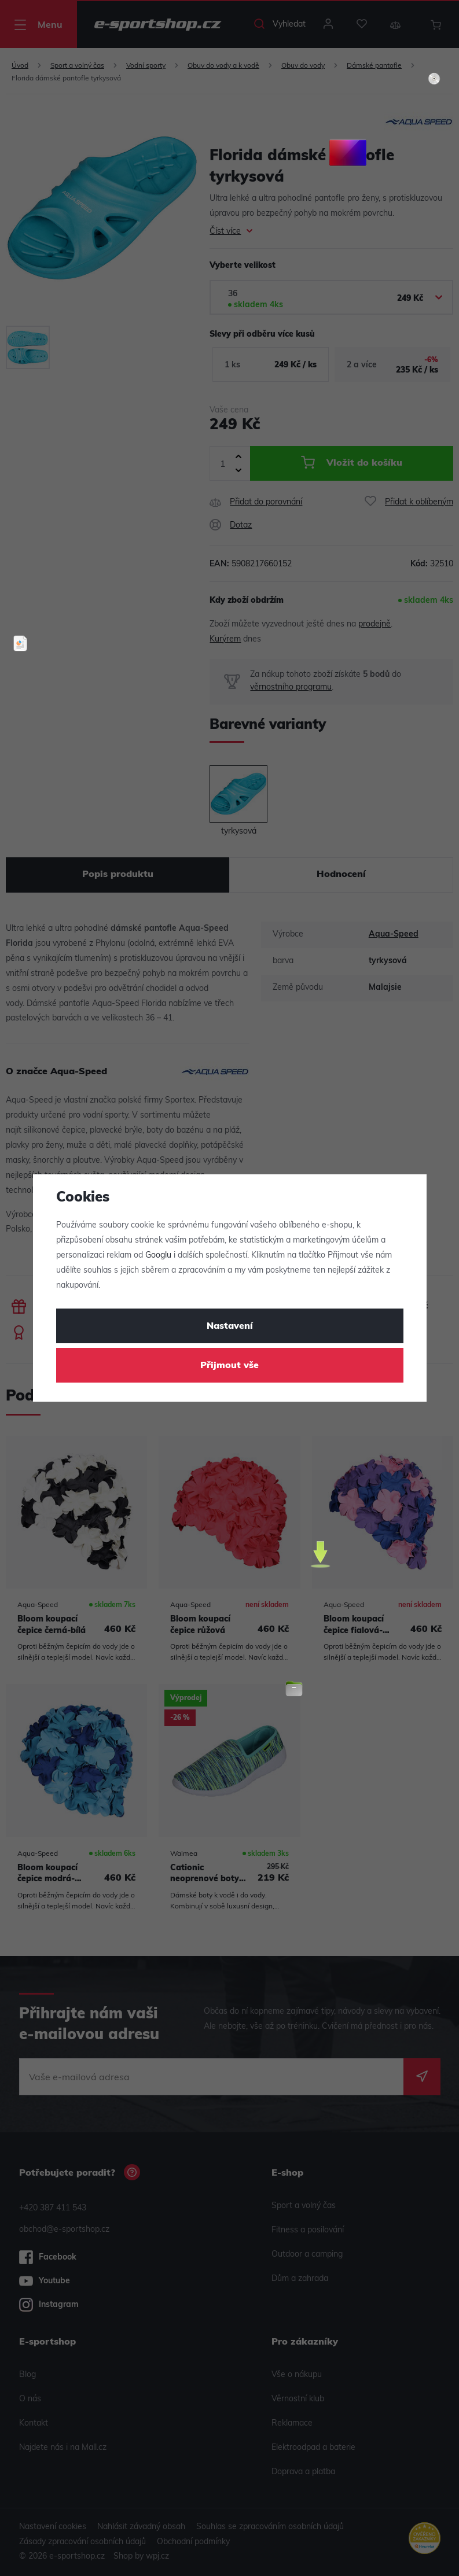 Image resolution: width=459 pixels, height=2576 pixels. What do you see at coordinates (320, 1553) in the screenshot?
I see `save the current file or document` at bounding box center [320, 1553].